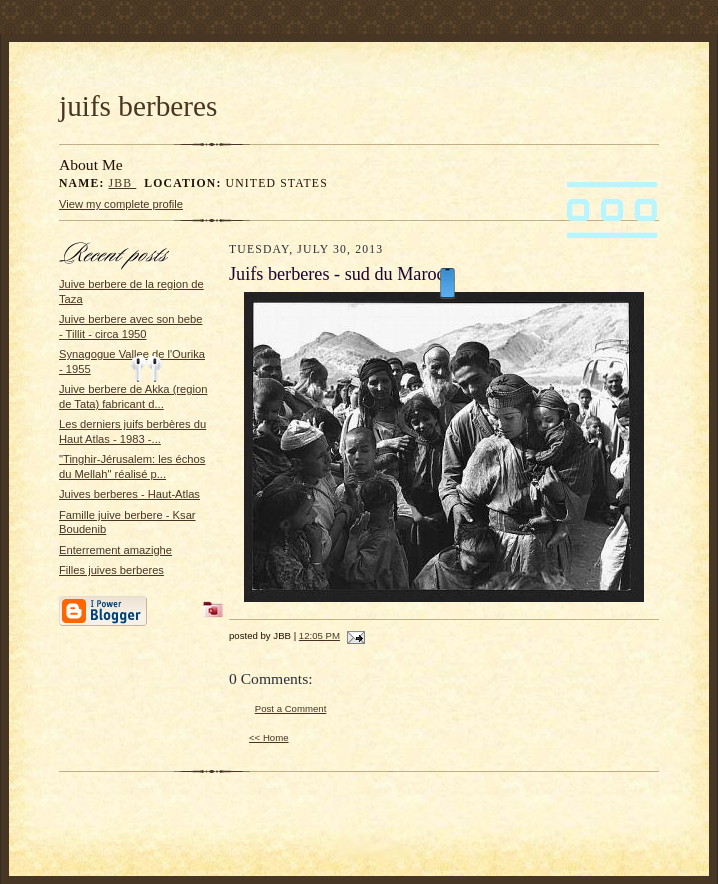  Describe the element at coordinates (213, 610) in the screenshot. I see `open folder containing Microsoft Access database files` at that location.